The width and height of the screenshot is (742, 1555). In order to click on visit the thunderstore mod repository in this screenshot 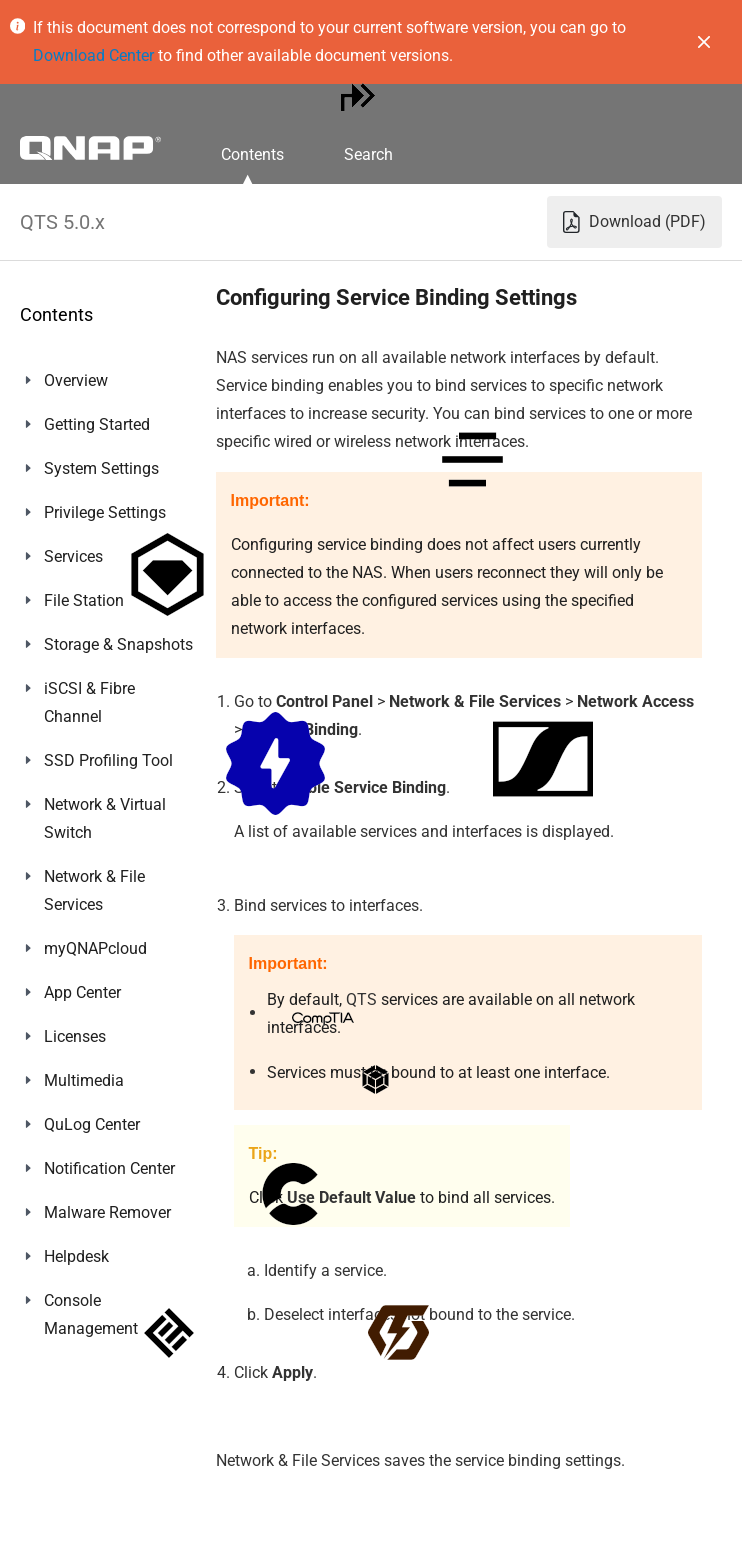, I will do `click(398, 1332)`.